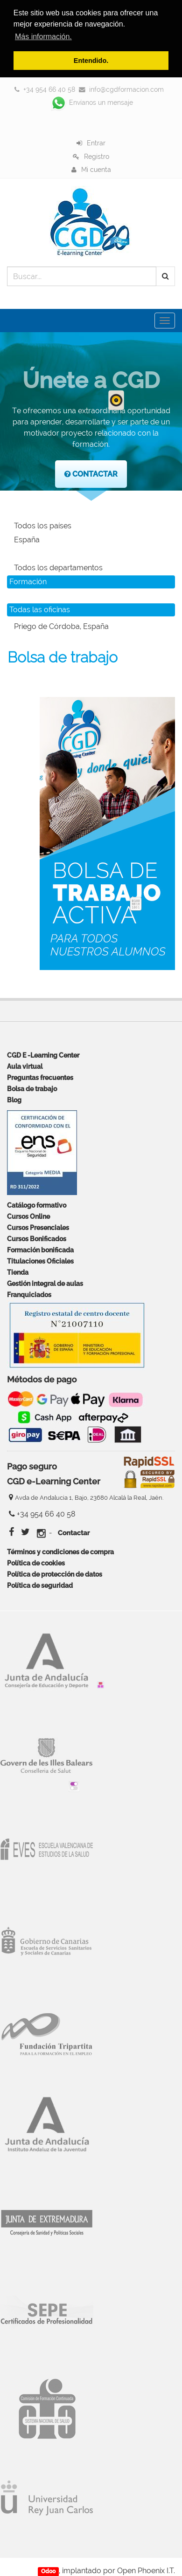  What do you see at coordinates (100, 1685) in the screenshot?
I see `select all items in the current view` at bounding box center [100, 1685].